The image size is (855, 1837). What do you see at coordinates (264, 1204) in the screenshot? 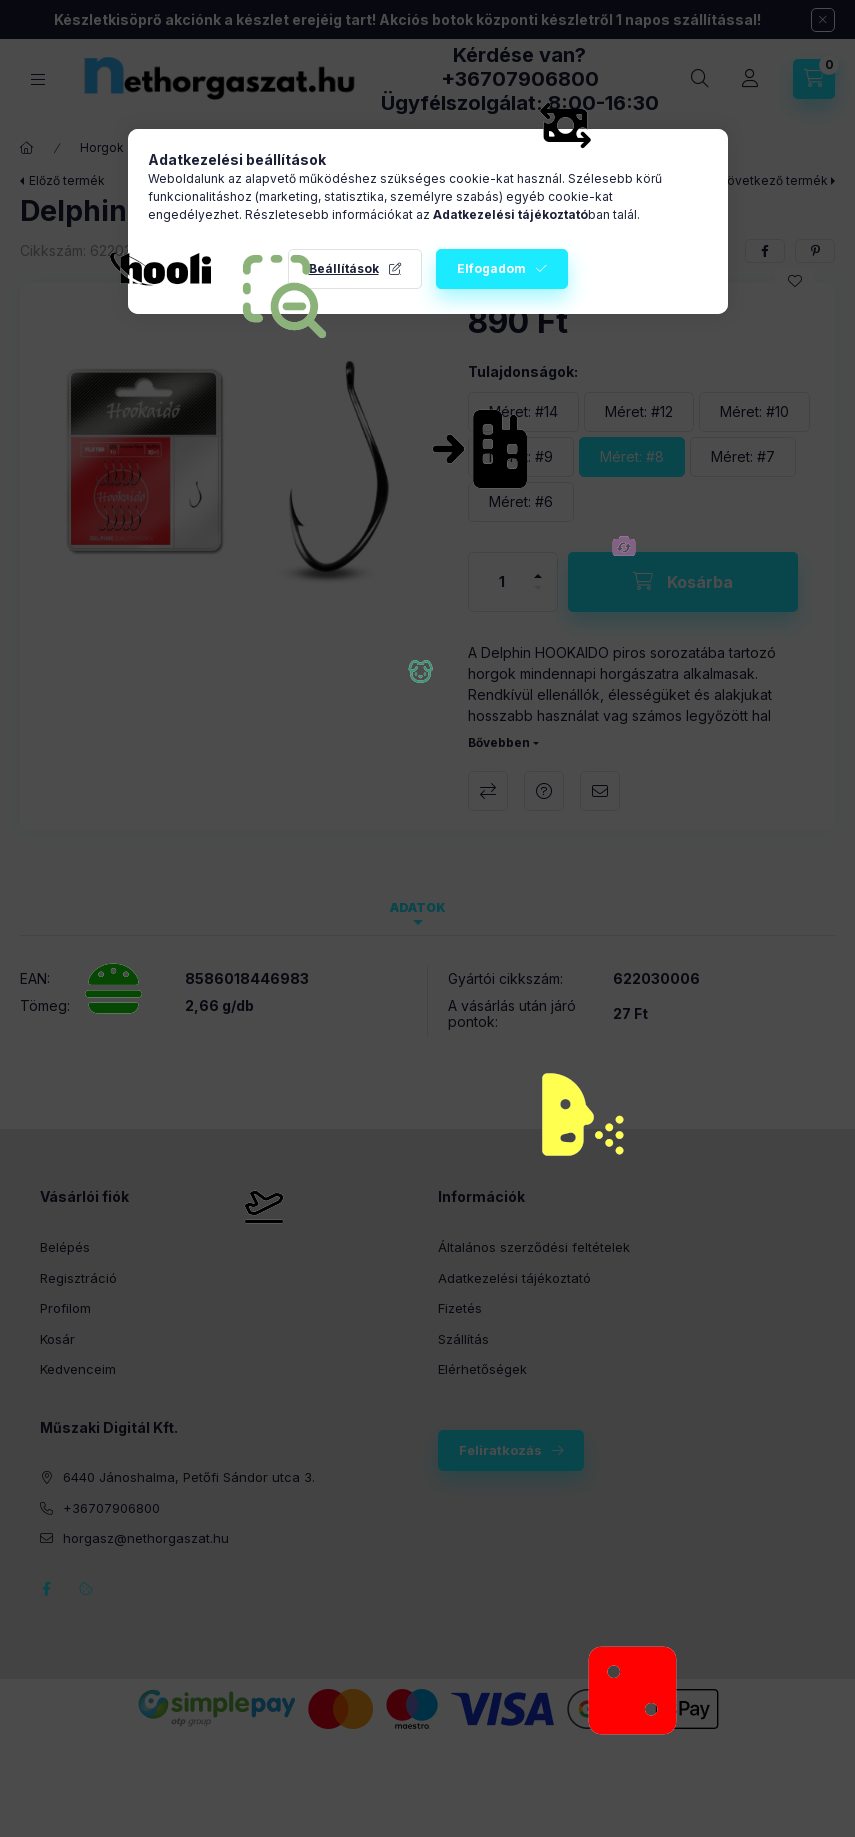
I see `flight departure status indicator` at bounding box center [264, 1204].